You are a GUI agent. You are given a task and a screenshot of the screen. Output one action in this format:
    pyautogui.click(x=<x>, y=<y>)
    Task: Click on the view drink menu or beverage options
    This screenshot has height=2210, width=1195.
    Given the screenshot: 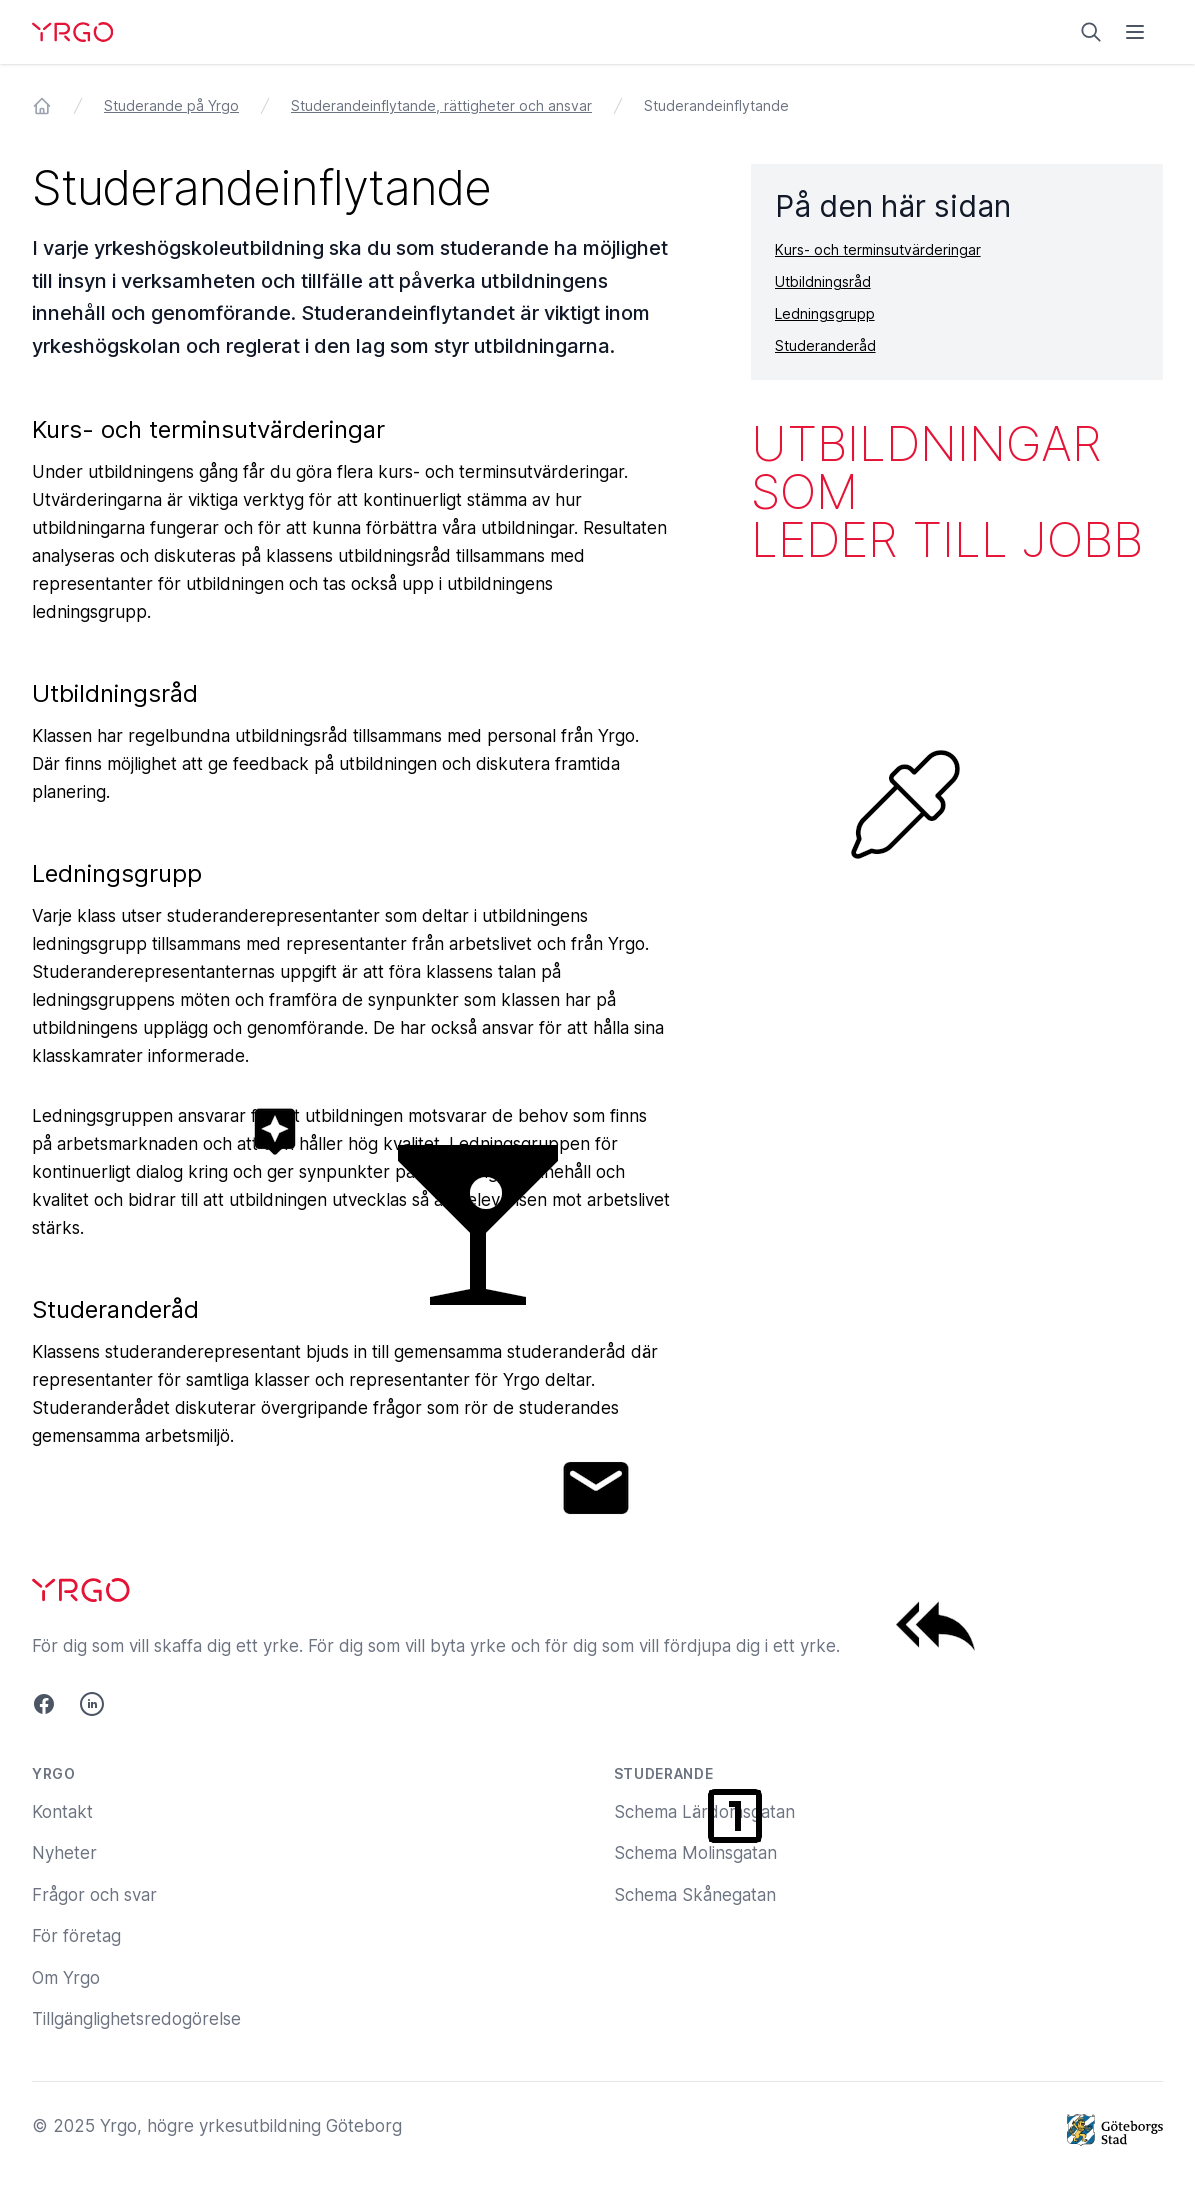 What is the action you would take?
    pyautogui.click(x=478, y=1225)
    